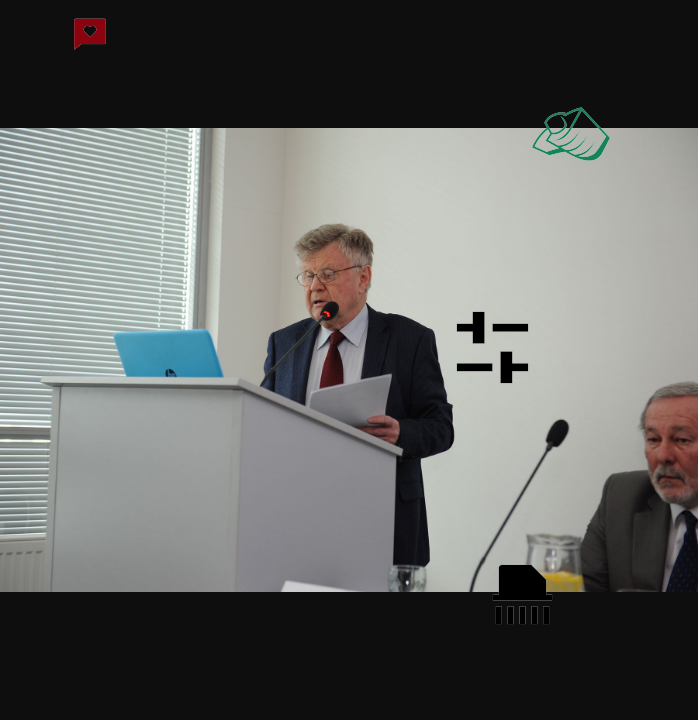 The width and height of the screenshot is (698, 720). Describe the element at coordinates (492, 347) in the screenshot. I see `adjust audio equalizer settings` at that location.